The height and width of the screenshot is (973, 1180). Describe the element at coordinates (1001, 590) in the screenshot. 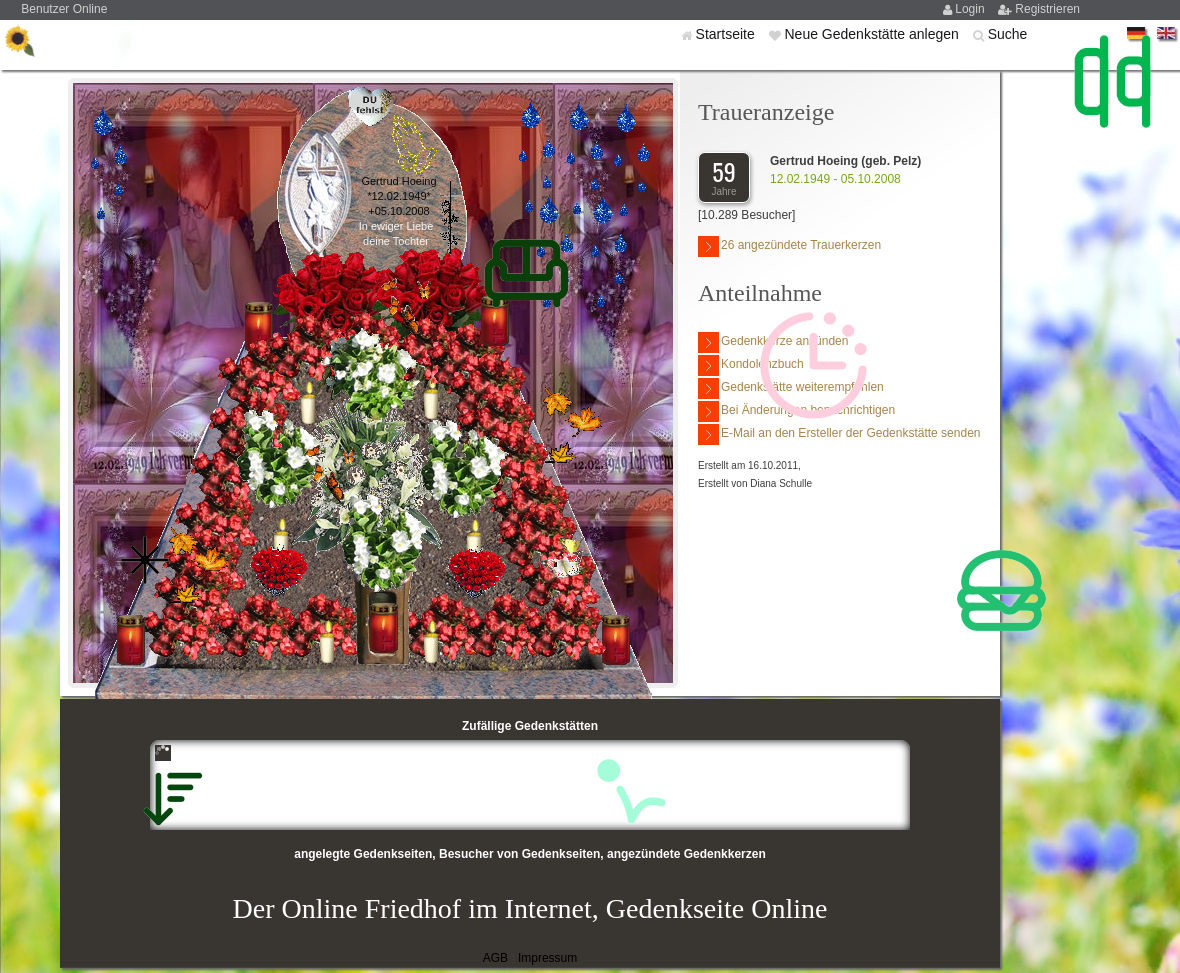

I see `view food or restaurant options` at that location.